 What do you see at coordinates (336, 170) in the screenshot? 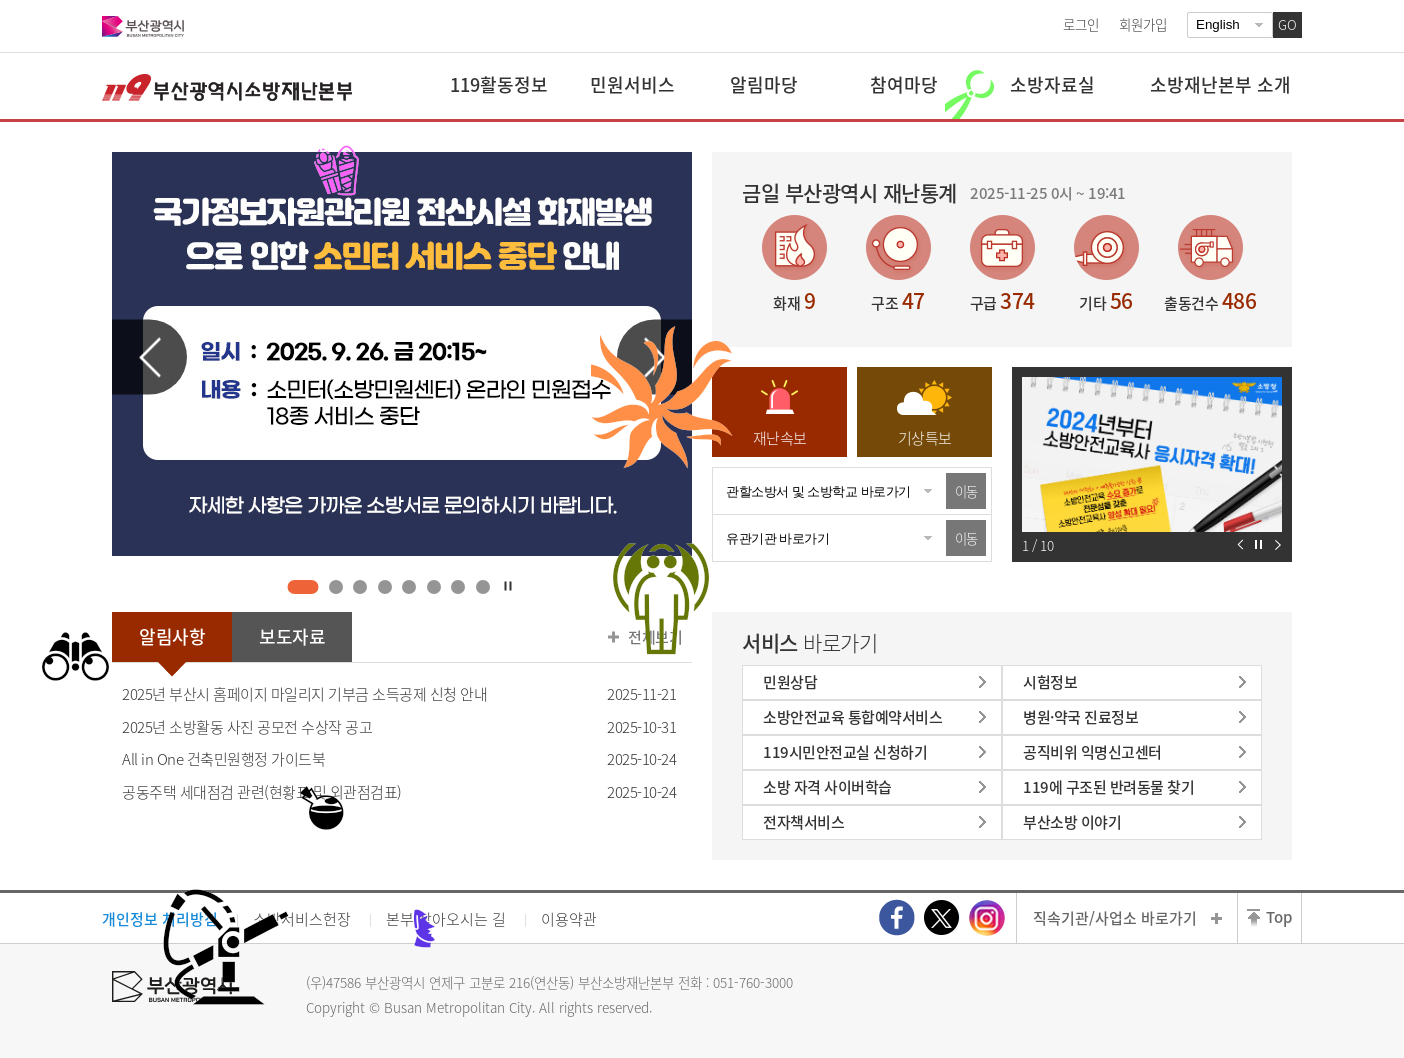
I see `view ancient Egyptian artifacts or exhibits` at bounding box center [336, 170].